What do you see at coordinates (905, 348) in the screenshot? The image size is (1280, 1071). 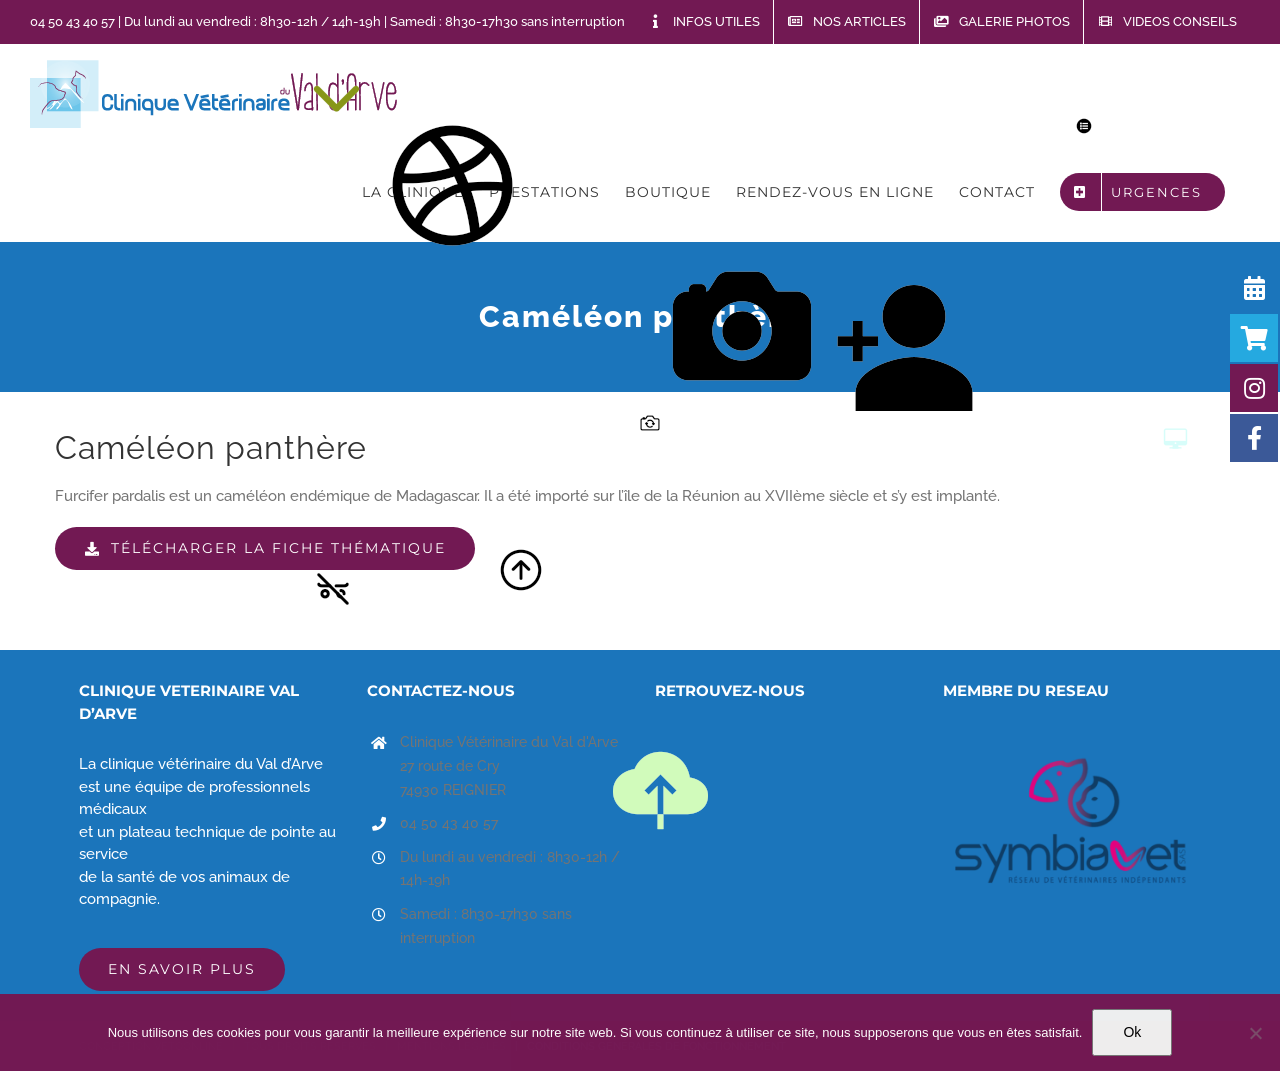 I see `add a new contact or friend` at bounding box center [905, 348].